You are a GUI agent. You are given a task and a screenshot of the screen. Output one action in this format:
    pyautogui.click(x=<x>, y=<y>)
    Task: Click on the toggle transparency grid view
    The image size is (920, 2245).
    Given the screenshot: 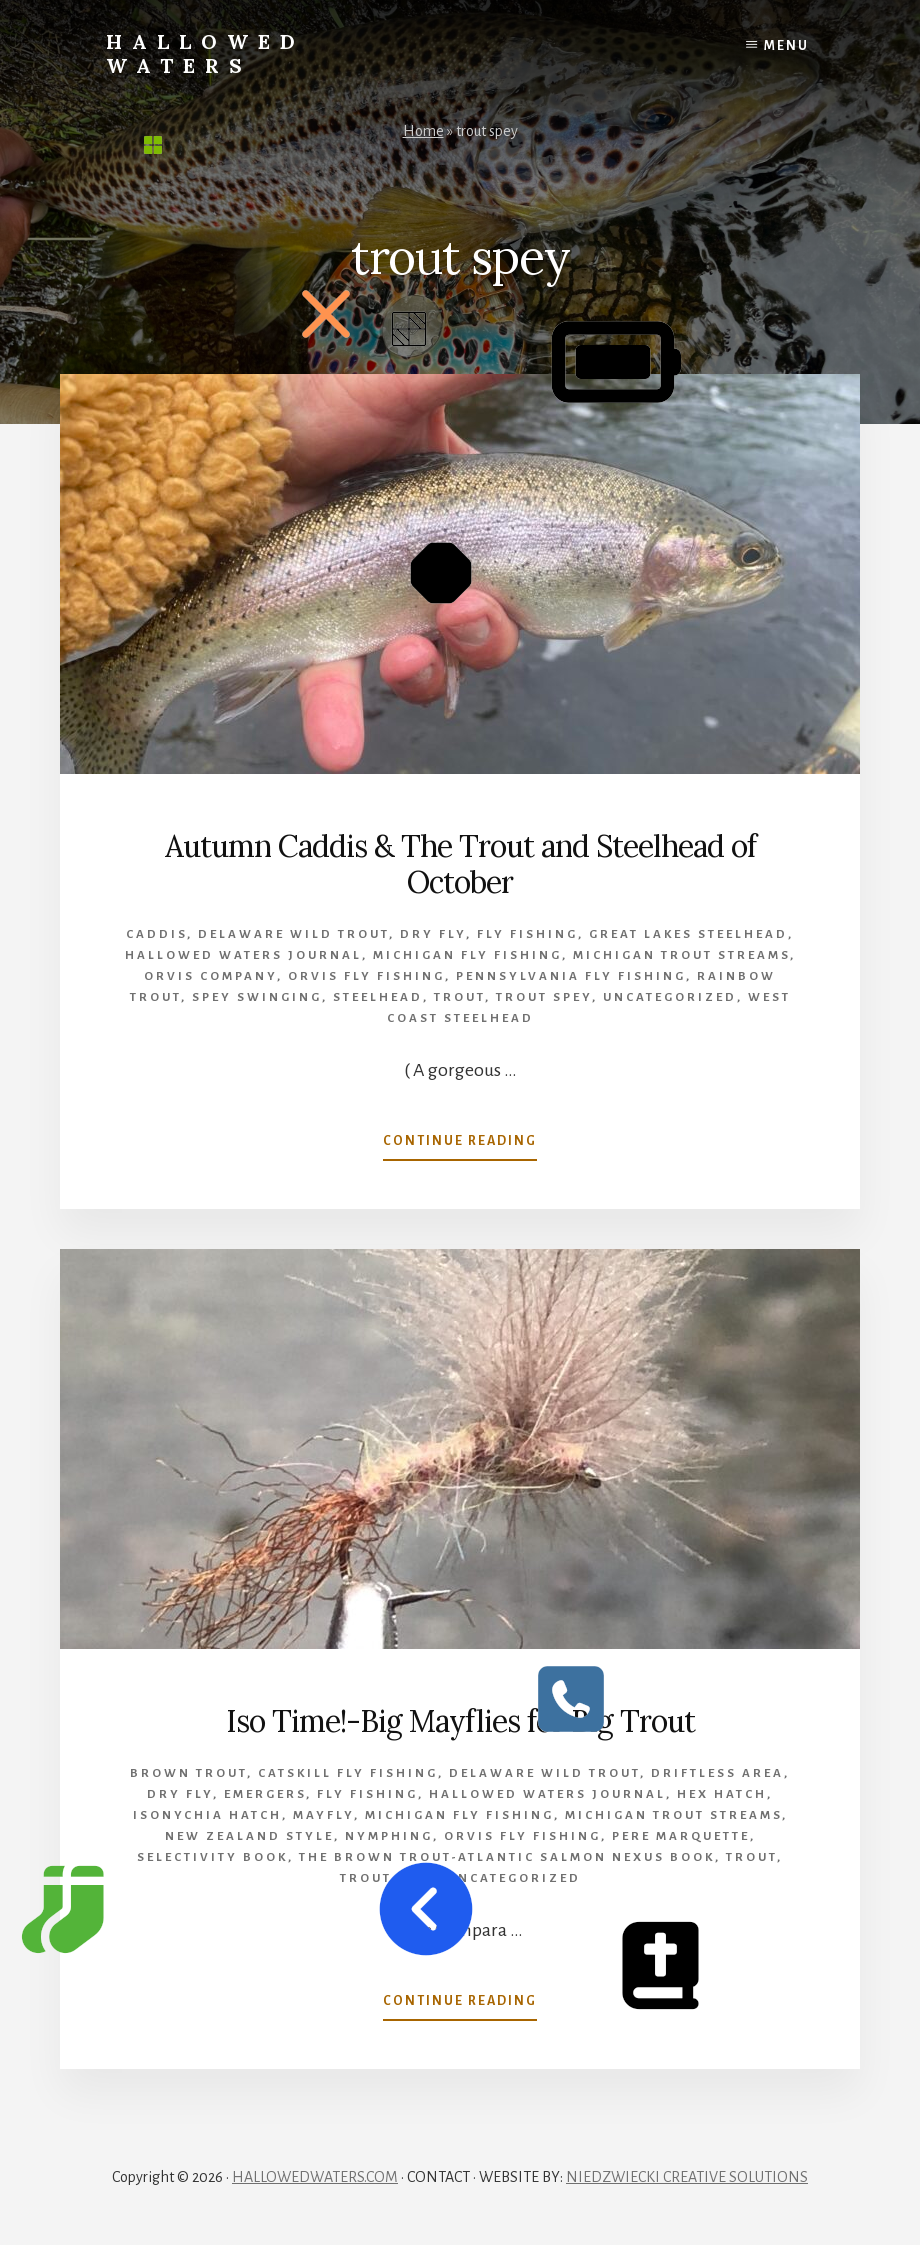 What is the action you would take?
    pyautogui.click(x=409, y=329)
    